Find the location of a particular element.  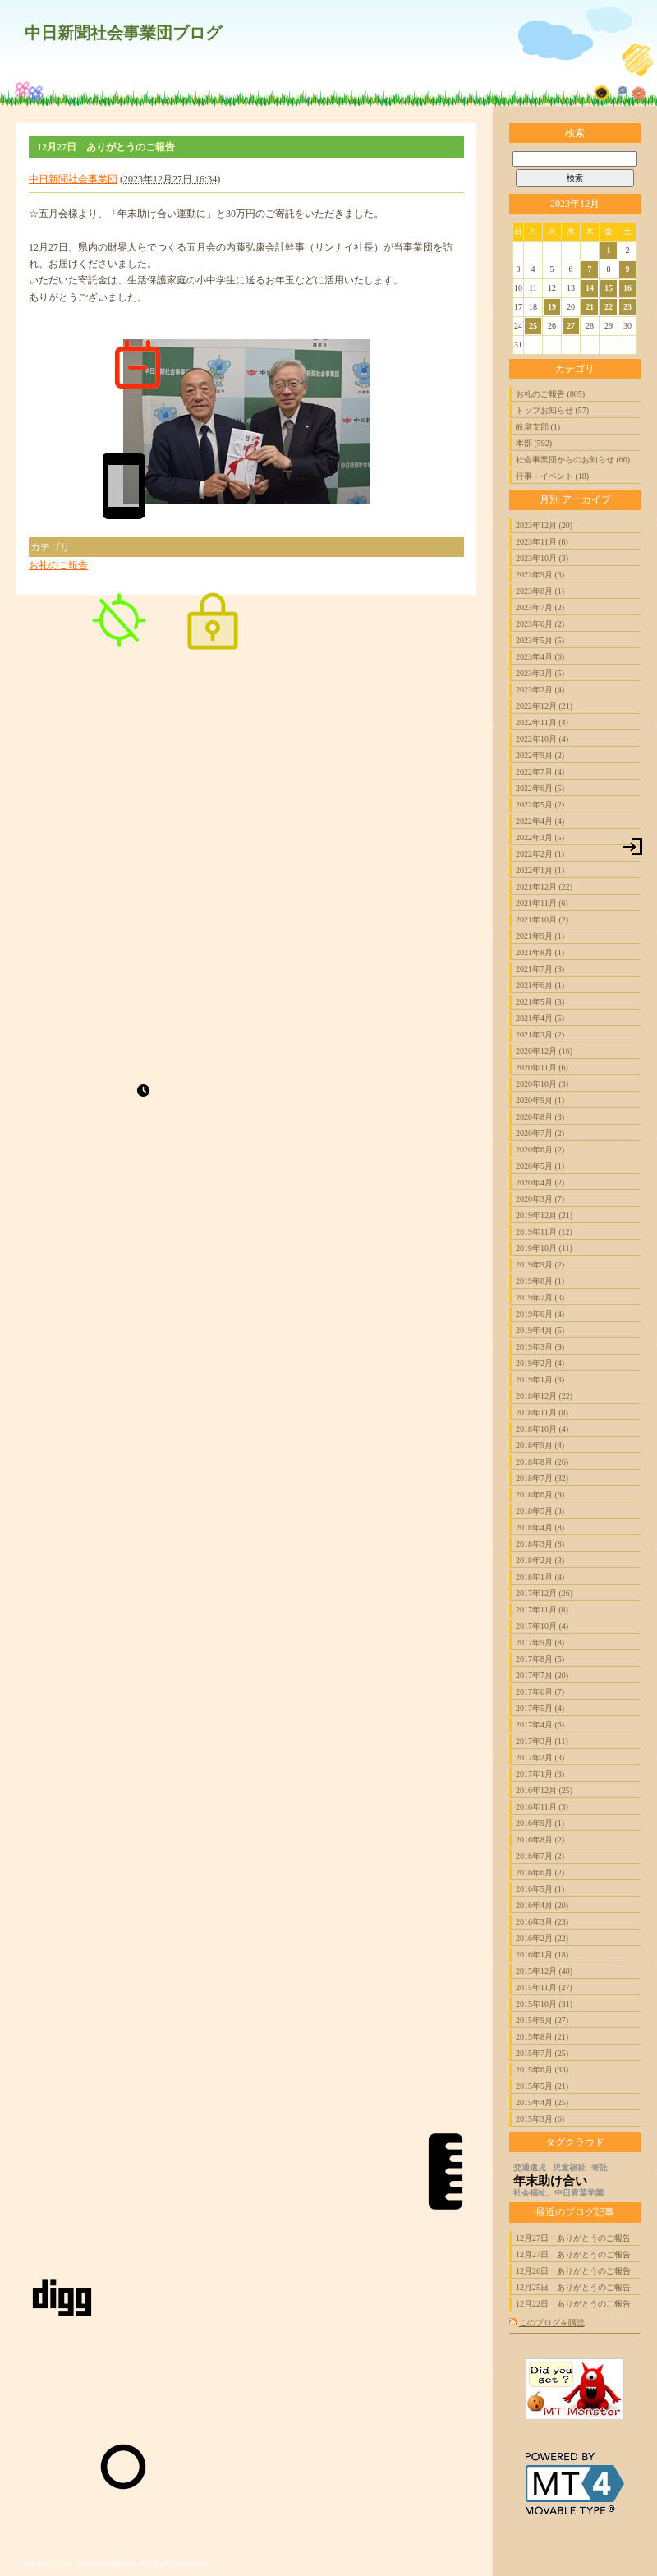

view current time is located at coordinates (143, 1090).